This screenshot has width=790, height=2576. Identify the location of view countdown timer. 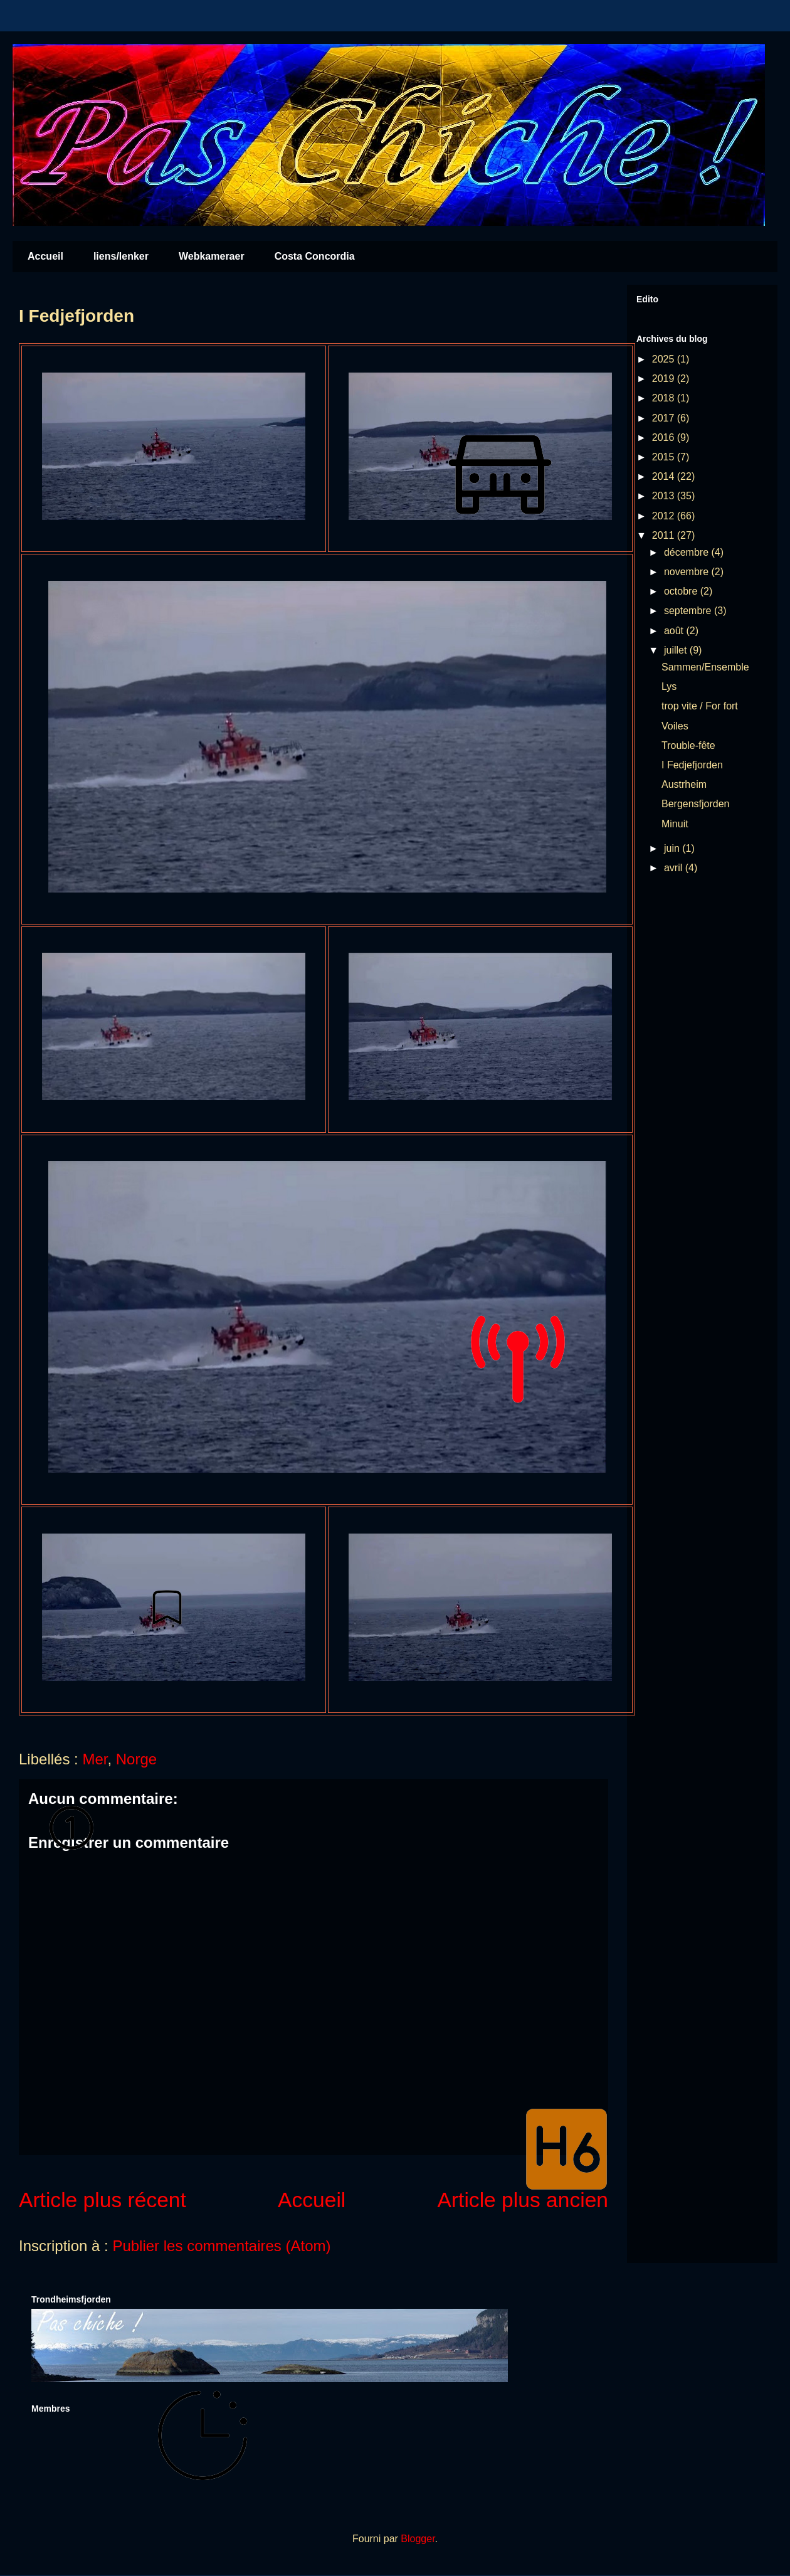
(203, 2436).